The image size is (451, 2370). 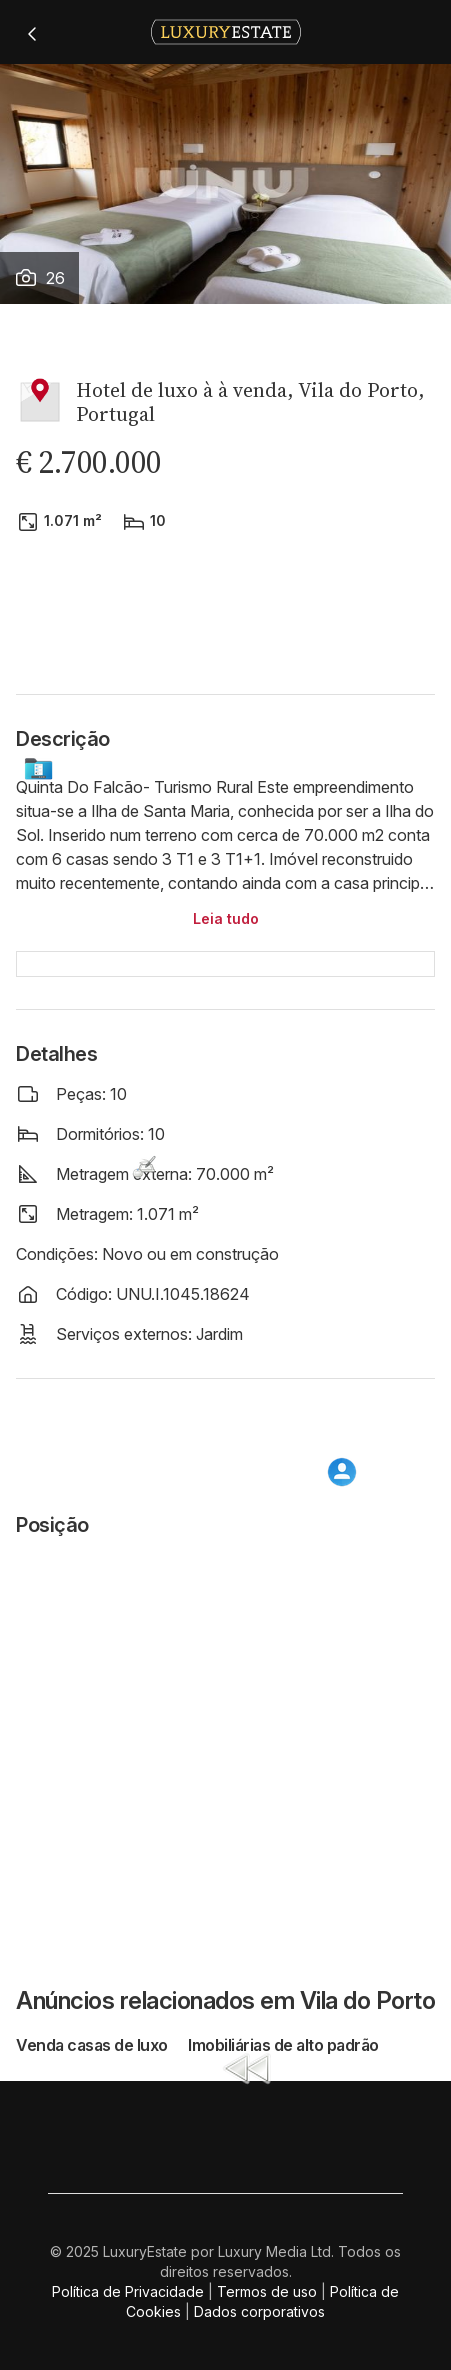 What do you see at coordinates (342, 1472) in the screenshot?
I see `default user profile avatar` at bounding box center [342, 1472].